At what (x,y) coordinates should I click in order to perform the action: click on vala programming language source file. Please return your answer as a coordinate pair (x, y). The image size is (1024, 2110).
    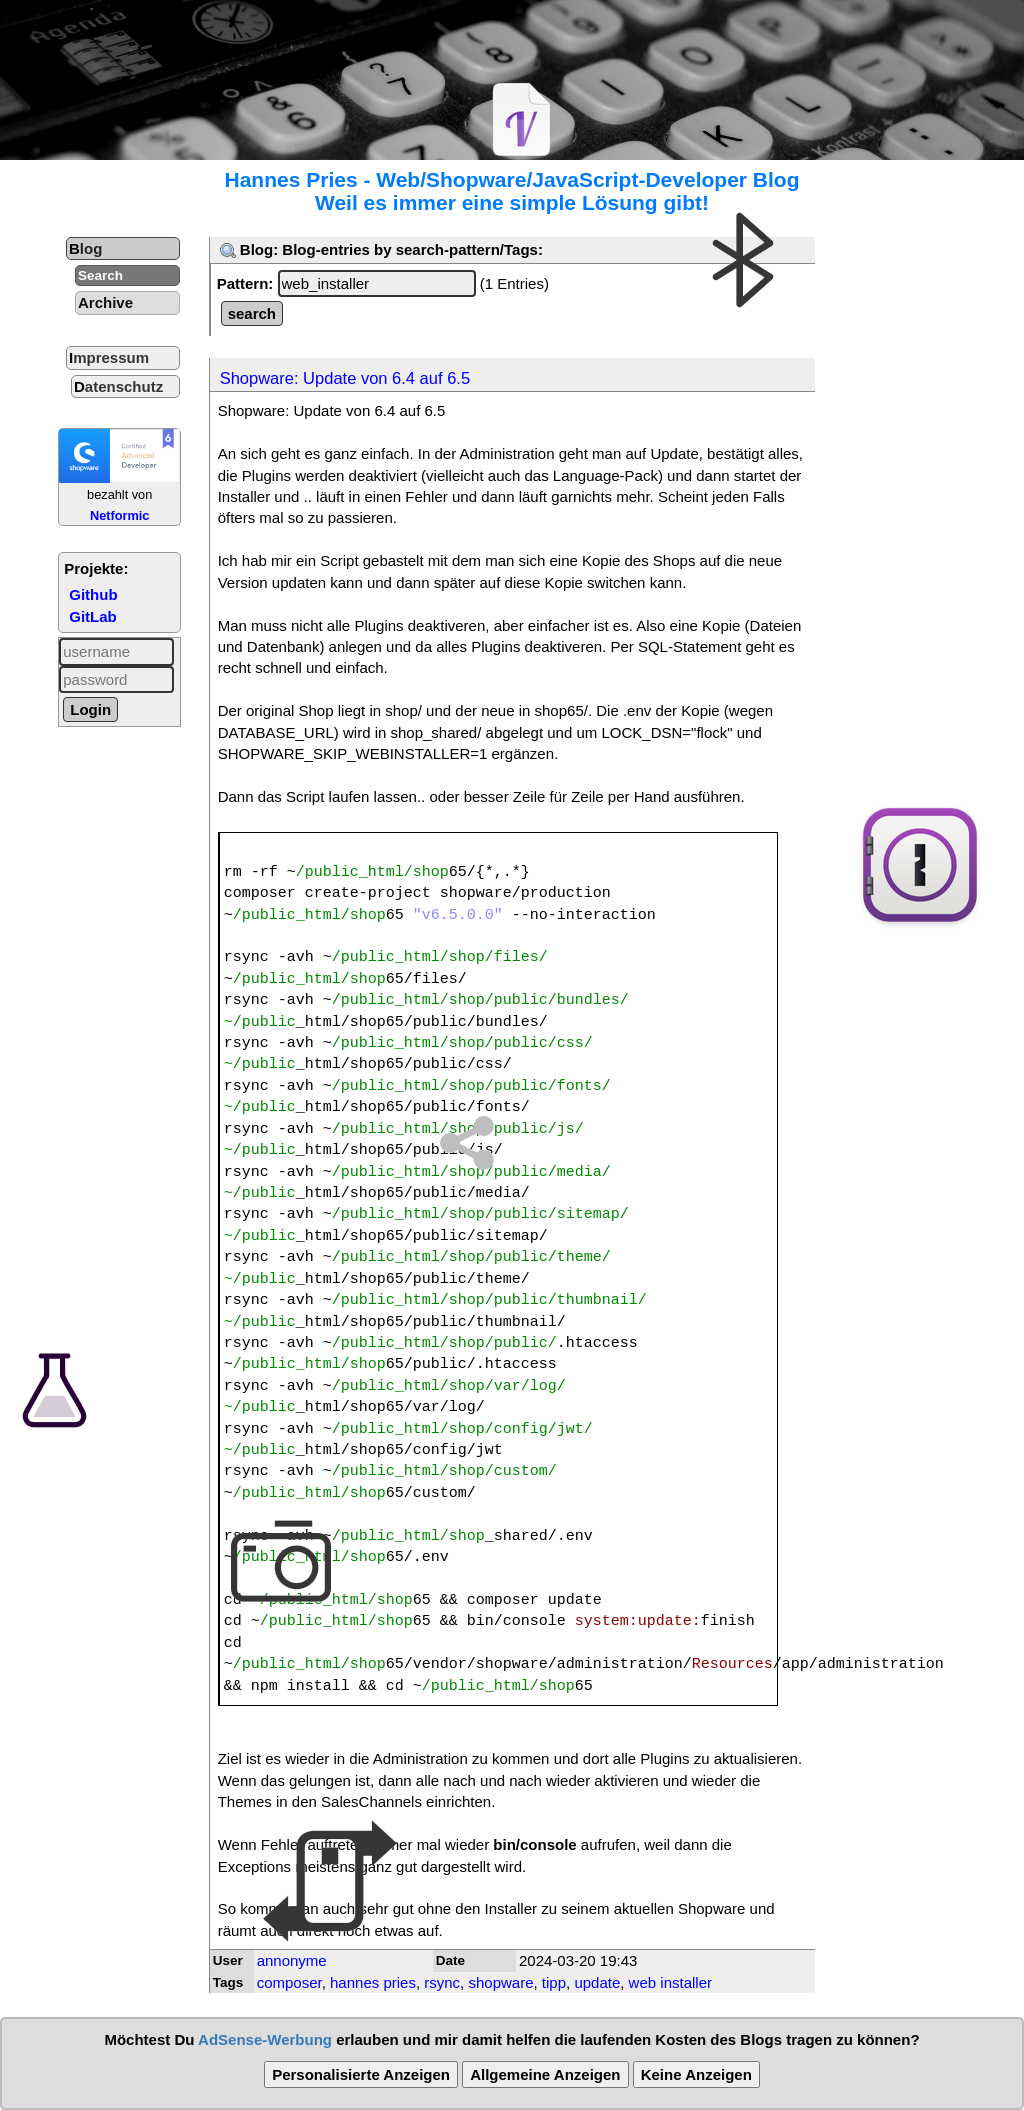
    Looking at the image, I should click on (521, 119).